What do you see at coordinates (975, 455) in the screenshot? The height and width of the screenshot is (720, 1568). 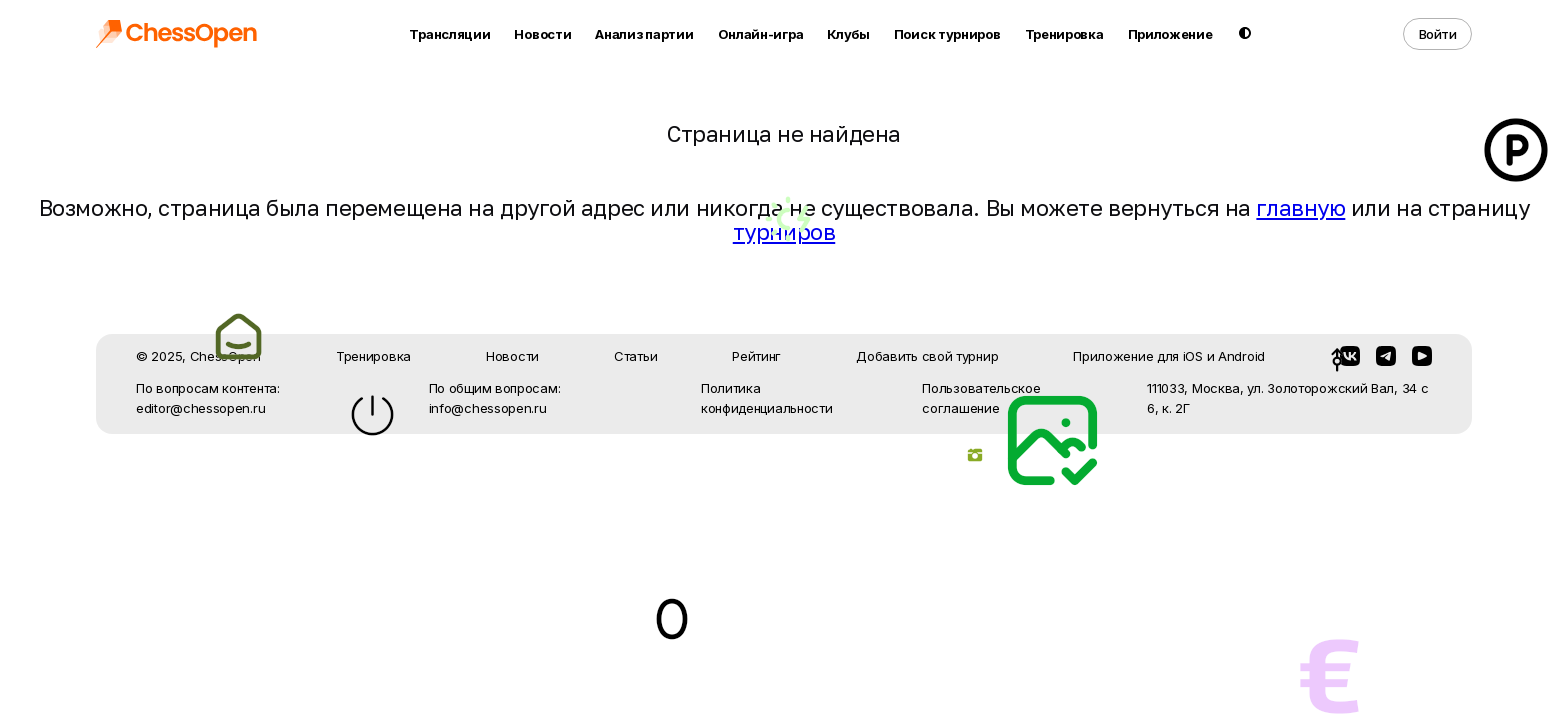 I see `take a photo` at bounding box center [975, 455].